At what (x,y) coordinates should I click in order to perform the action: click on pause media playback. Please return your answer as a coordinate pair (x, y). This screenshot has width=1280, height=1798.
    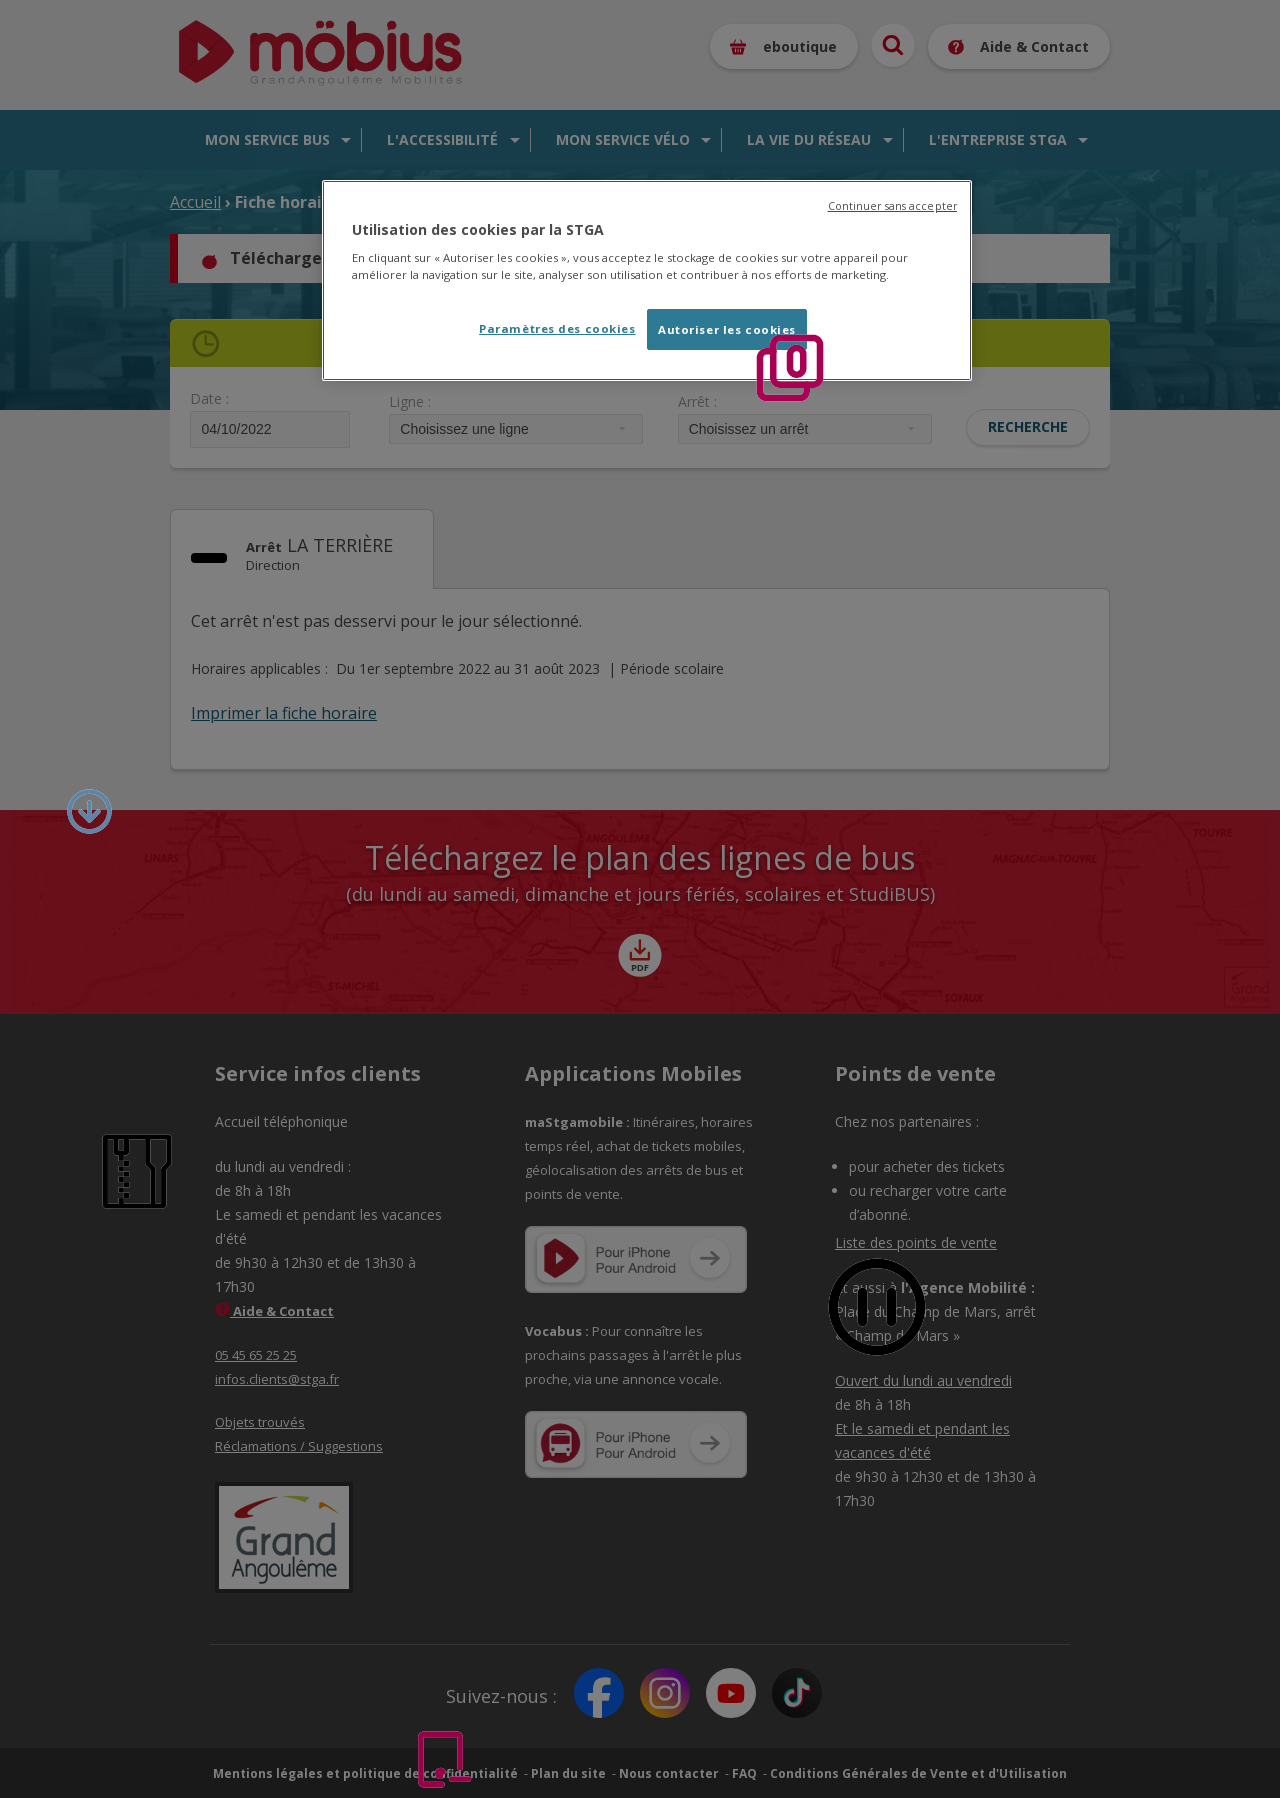
    Looking at the image, I should click on (877, 1307).